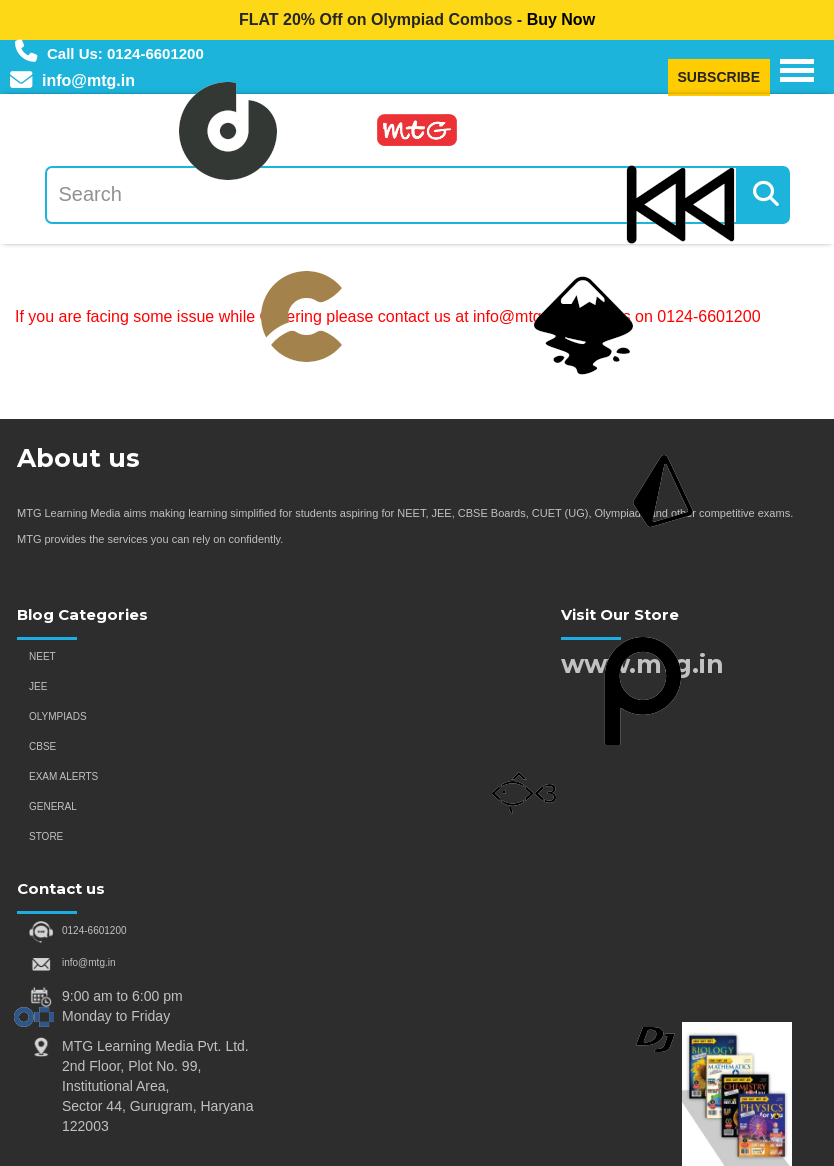  What do you see at coordinates (34, 1017) in the screenshot?
I see `open the Eight sleep tracking app` at bounding box center [34, 1017].